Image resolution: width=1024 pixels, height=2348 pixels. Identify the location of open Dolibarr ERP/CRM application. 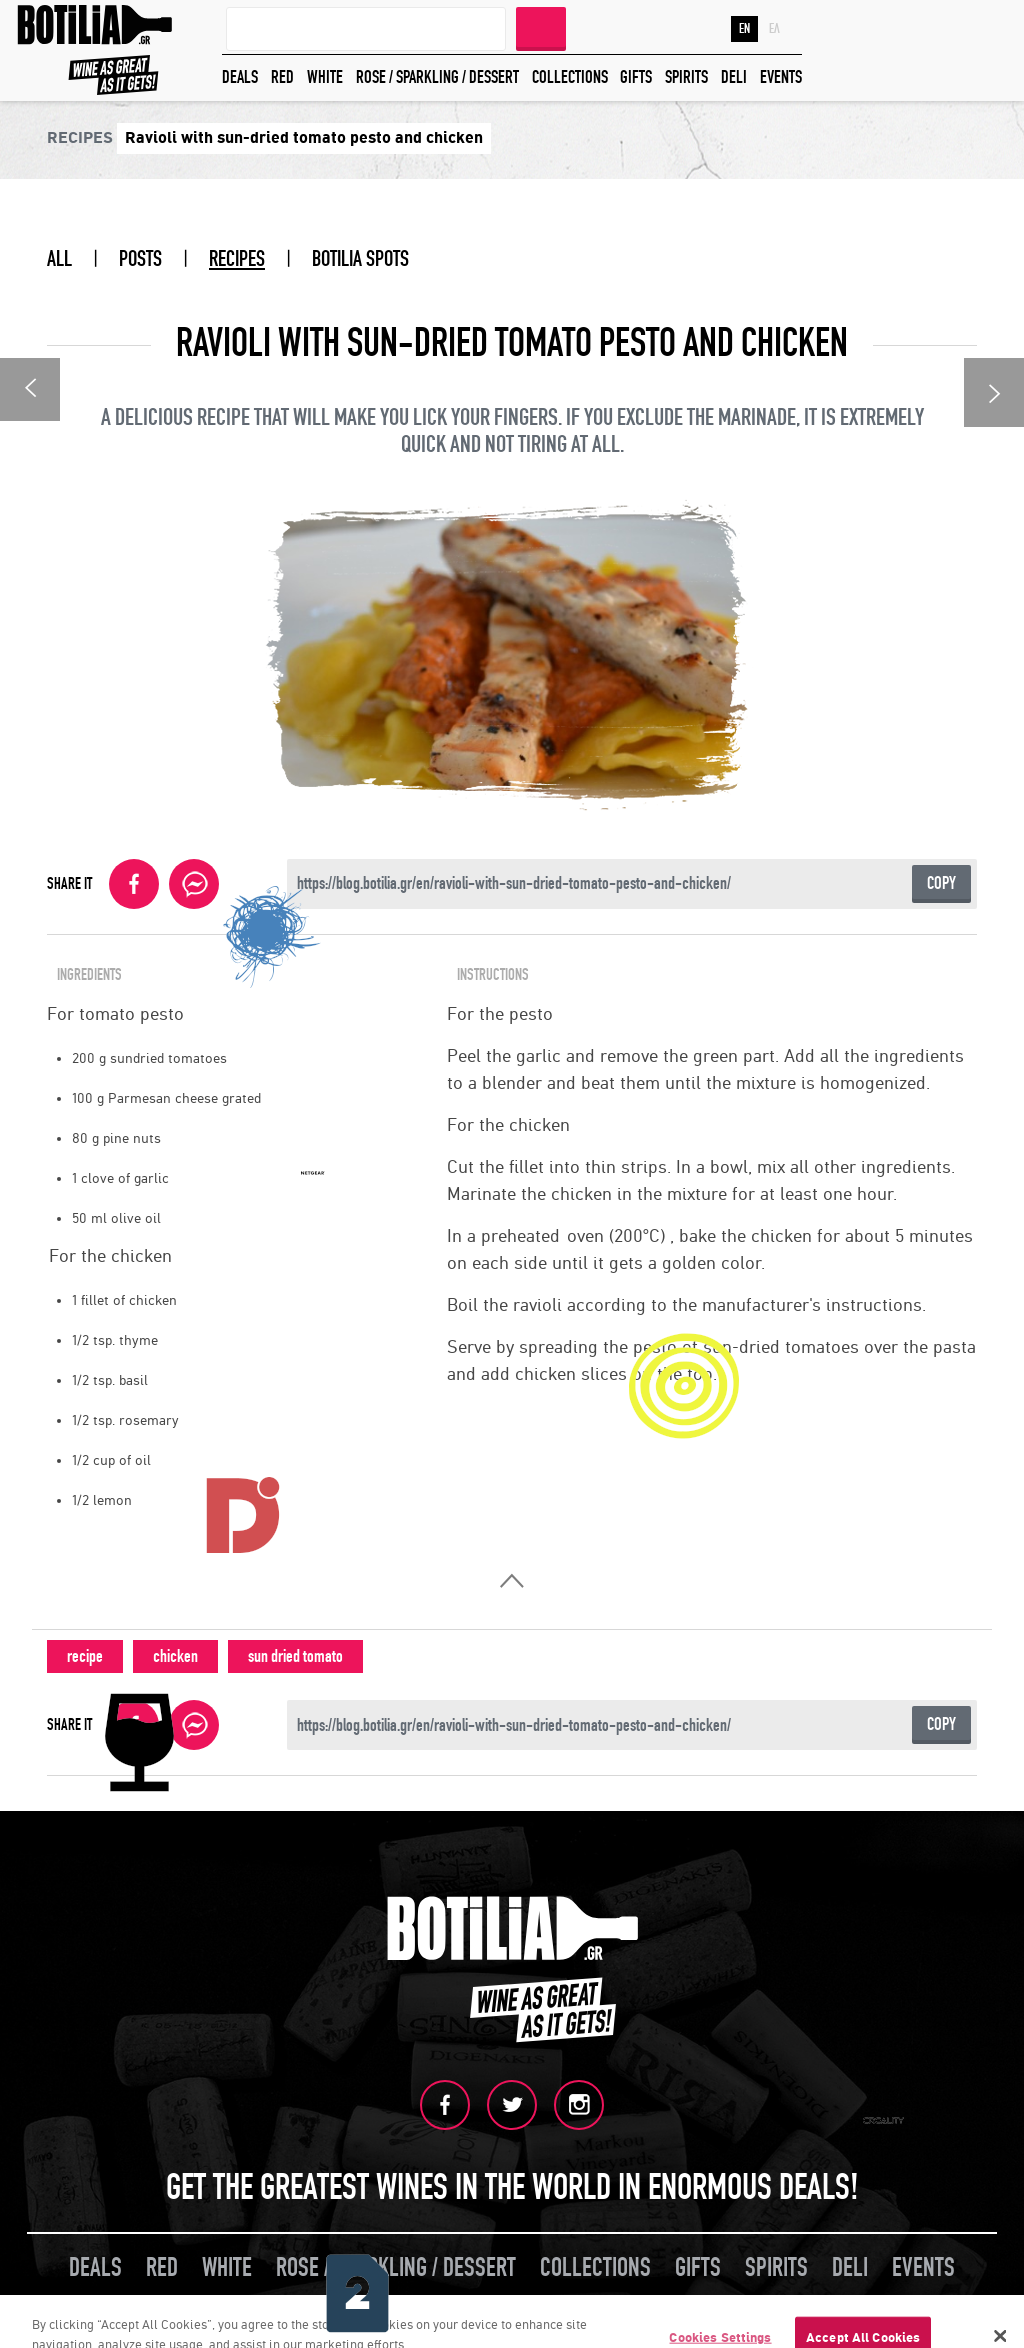
(243, 1515).